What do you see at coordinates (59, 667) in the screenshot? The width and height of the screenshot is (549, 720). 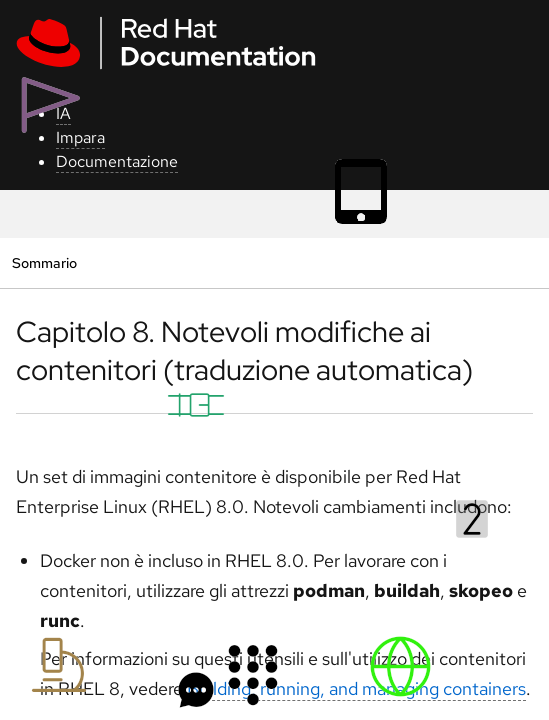 I see `access scientific or research tools` at bounding box center [59, 667].